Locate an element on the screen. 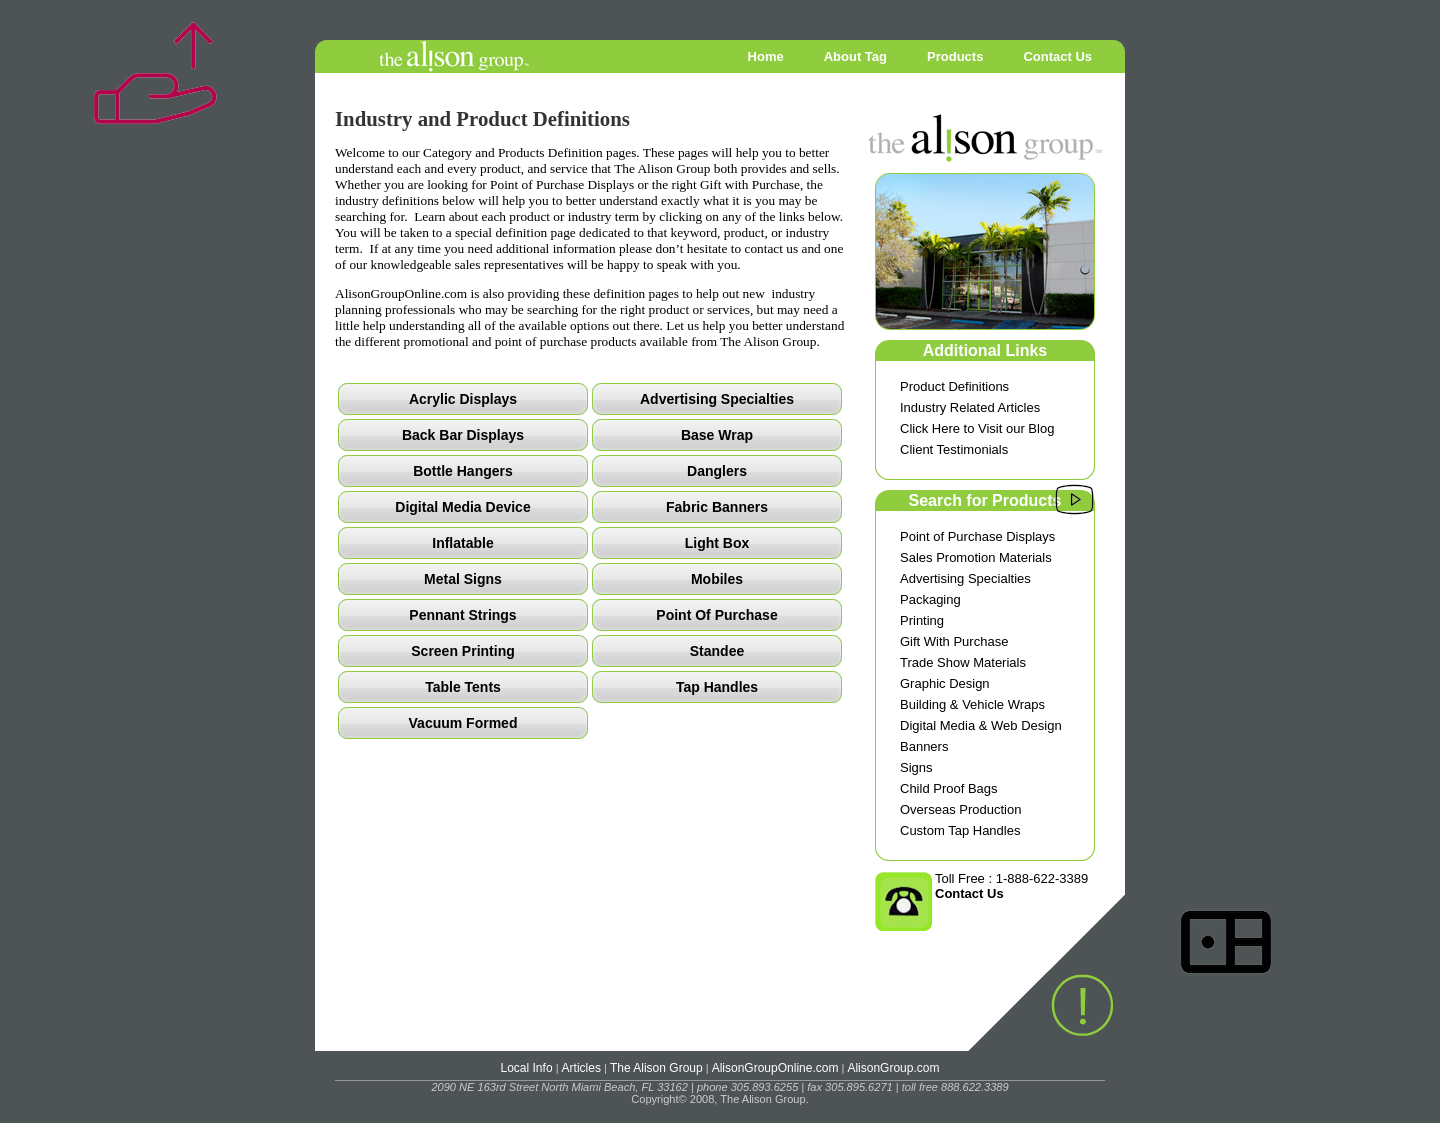  open YouTube is located at coordinates (1074, 499).